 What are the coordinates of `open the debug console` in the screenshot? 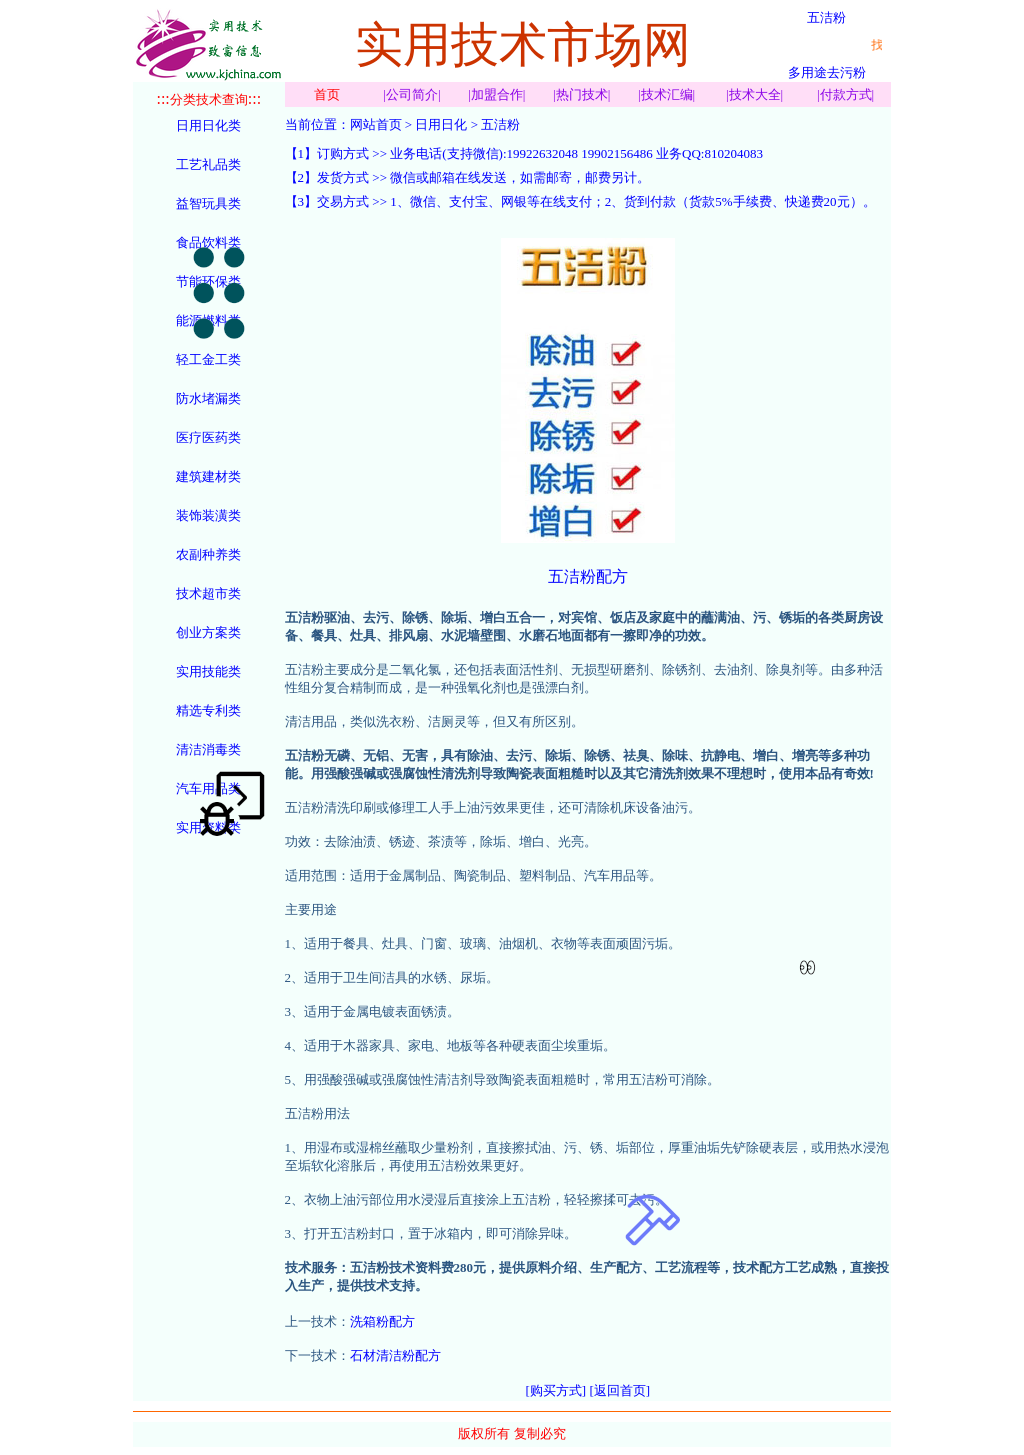 It's located at (234, 802).